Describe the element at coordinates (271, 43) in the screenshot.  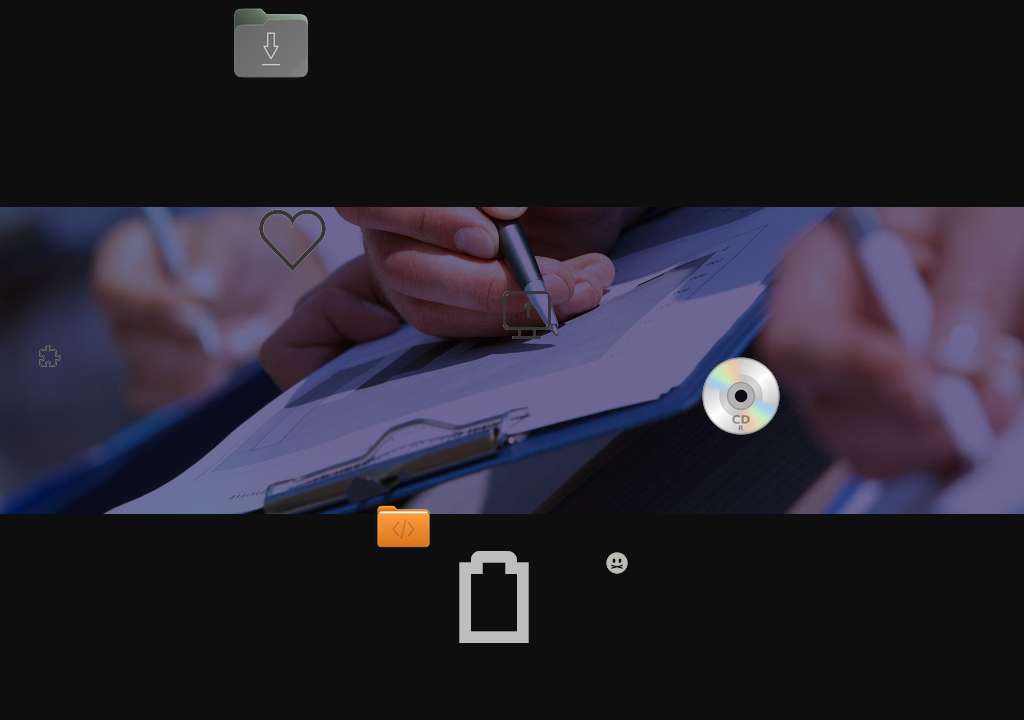
I see `open downloads folder` at that location.